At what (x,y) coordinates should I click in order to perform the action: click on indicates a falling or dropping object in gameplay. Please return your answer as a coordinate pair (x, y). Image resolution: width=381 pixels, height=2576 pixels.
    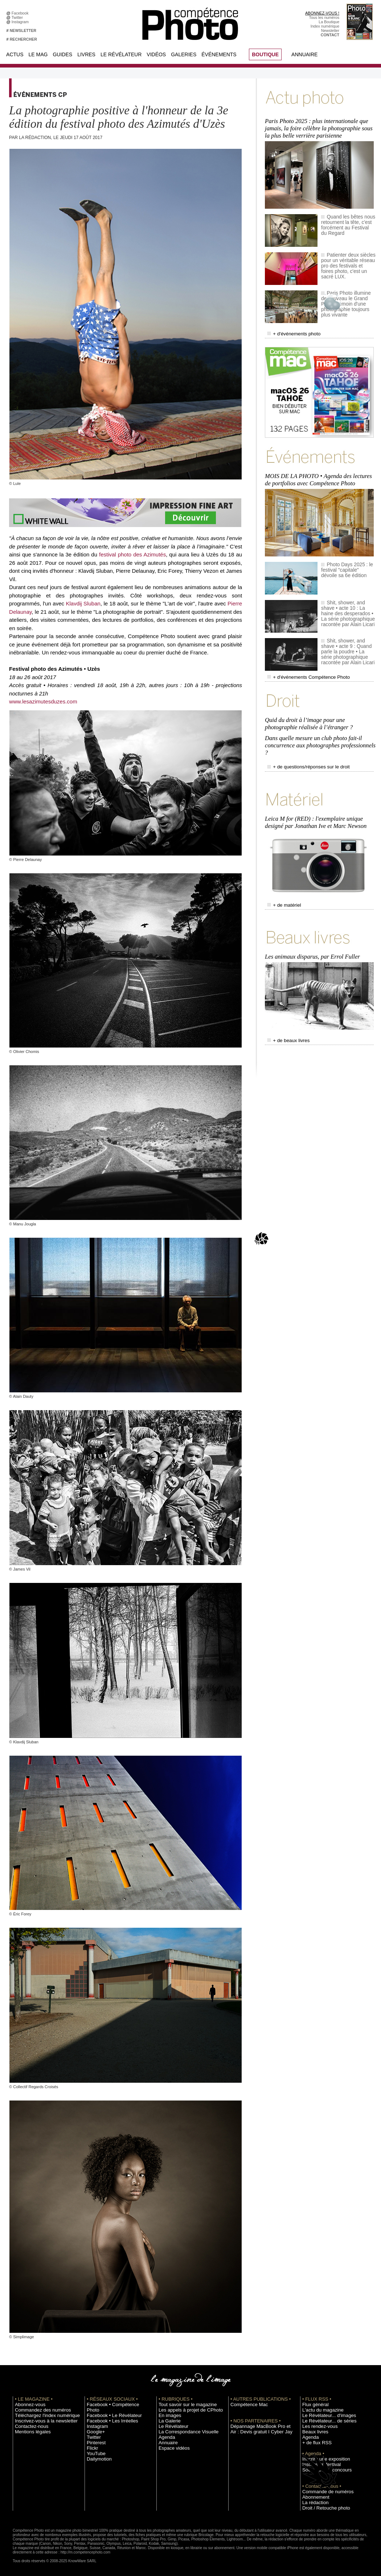
    Looking at the image, I should click on (318, 2470).